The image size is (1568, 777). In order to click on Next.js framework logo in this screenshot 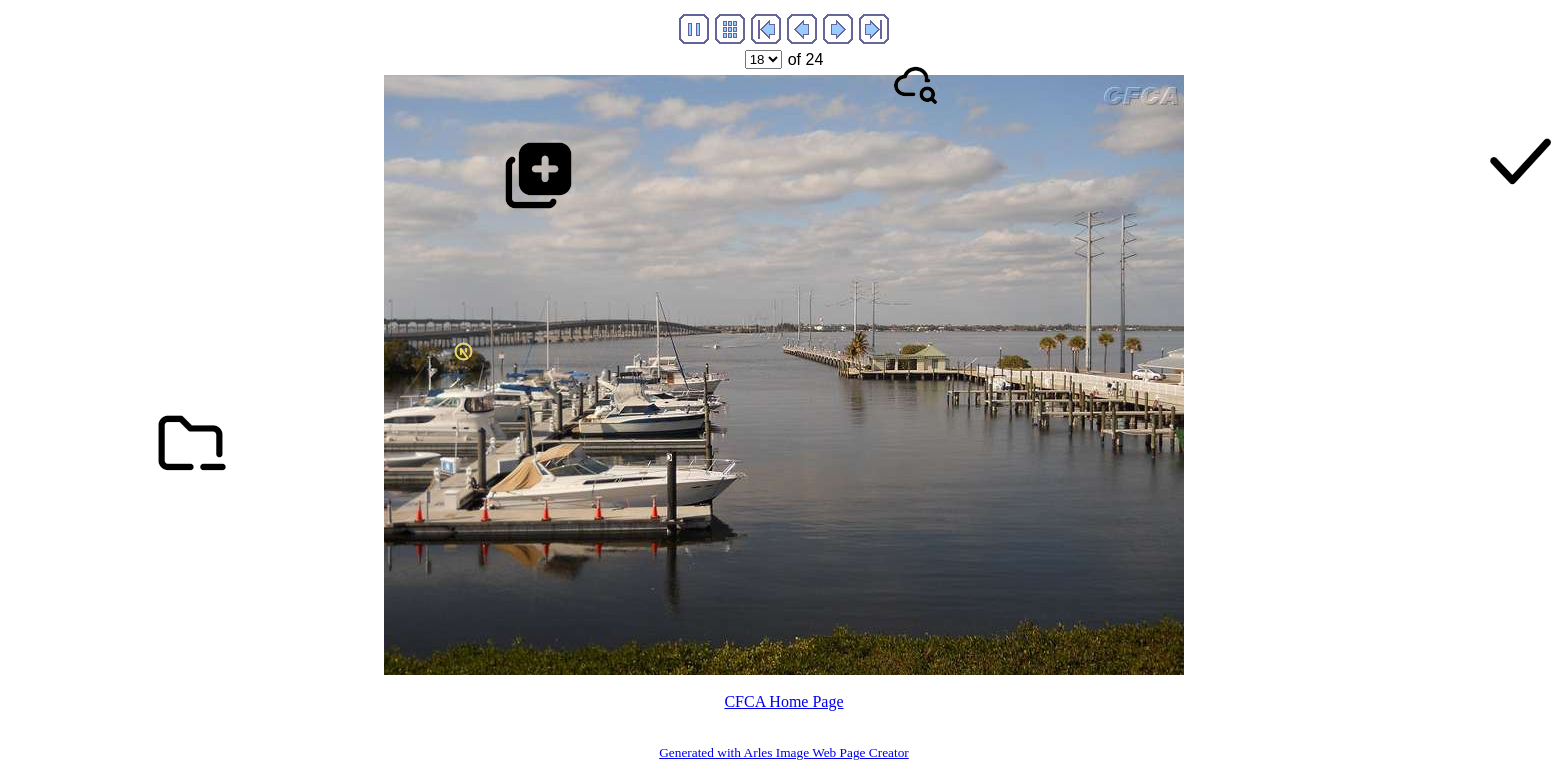, I will do `click(463, 351)`.